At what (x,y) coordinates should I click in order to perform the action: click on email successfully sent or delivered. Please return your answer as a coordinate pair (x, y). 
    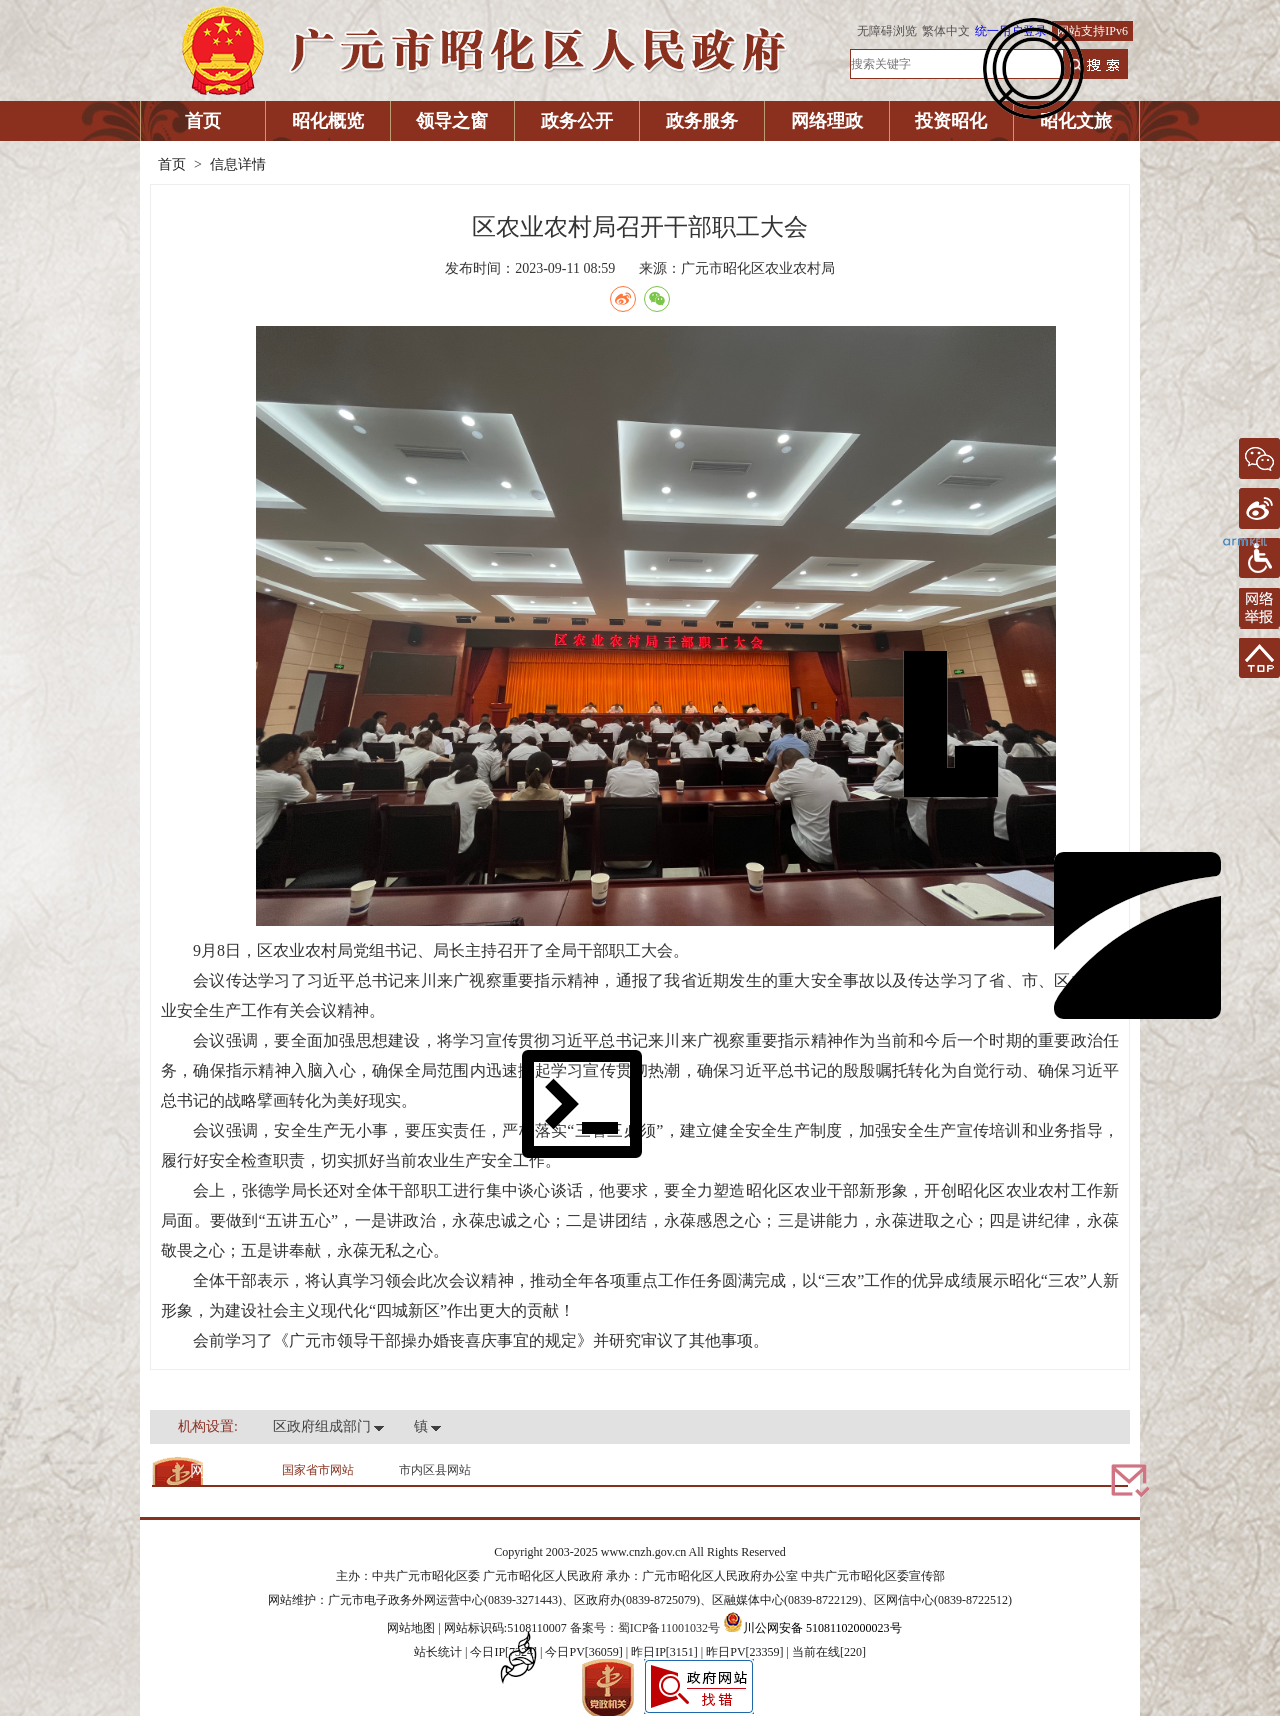
    Looking at the image, I should click on (1129, 1480).